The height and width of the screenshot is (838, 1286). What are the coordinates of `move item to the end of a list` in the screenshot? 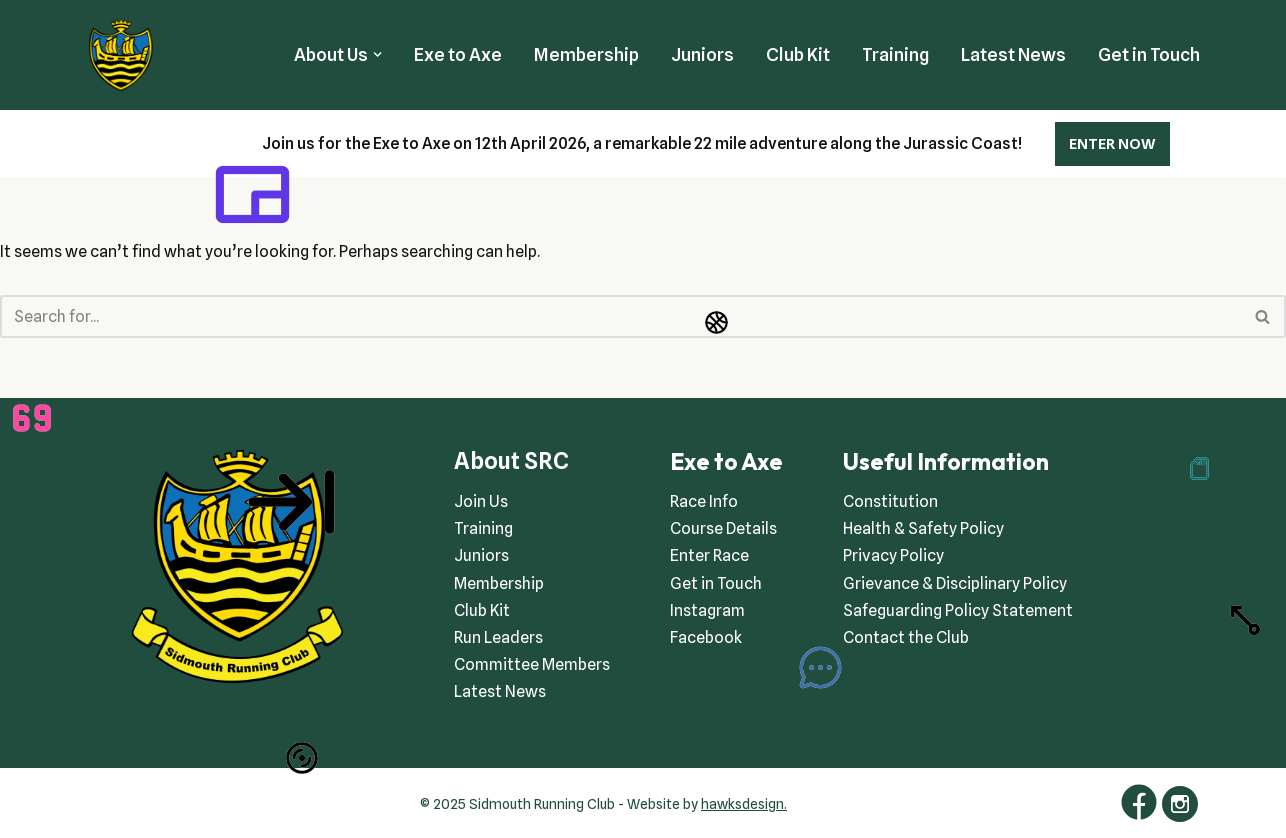 It's located at (293, 502).